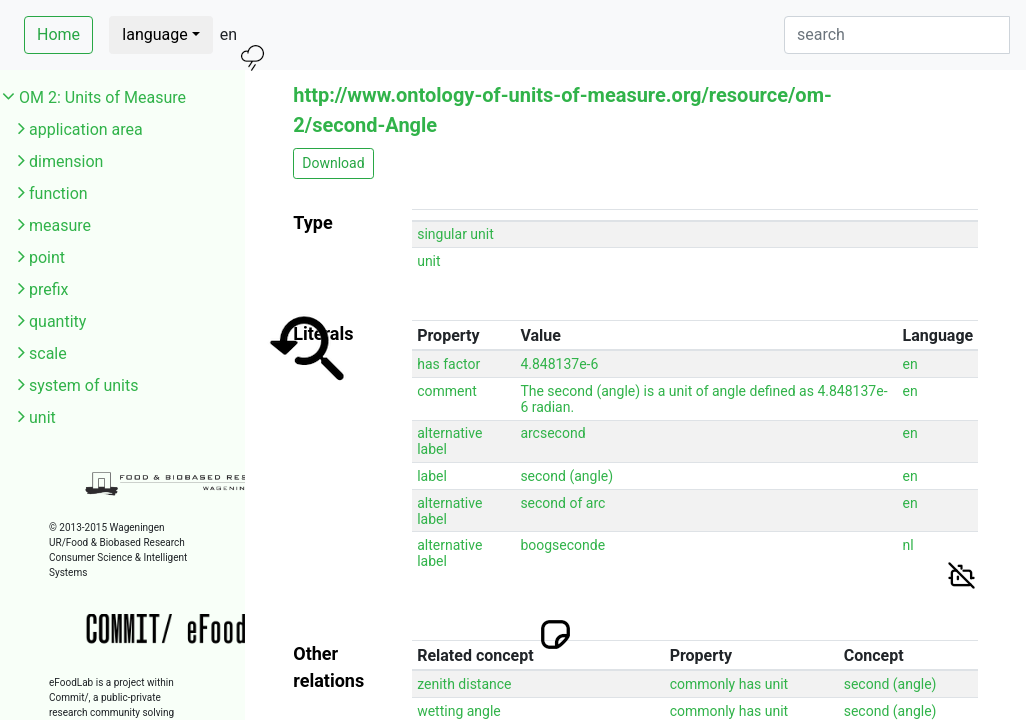  What do you see at coordinates (961, 575) in the screenshot?
I see `disable bot or AI assistant` at bounding box center [961, 575].